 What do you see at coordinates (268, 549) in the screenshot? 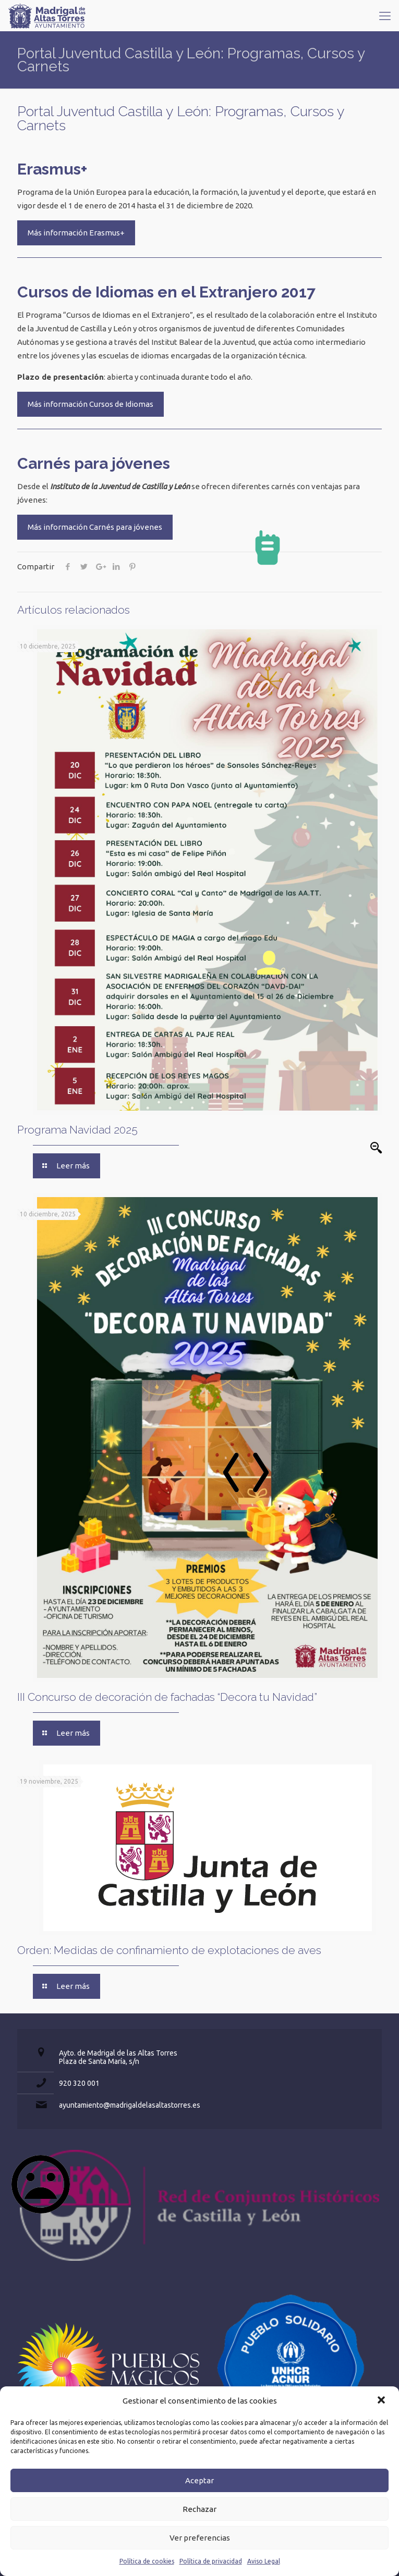
I see `access push-to-talk communication` at bounding box center [268, 549].